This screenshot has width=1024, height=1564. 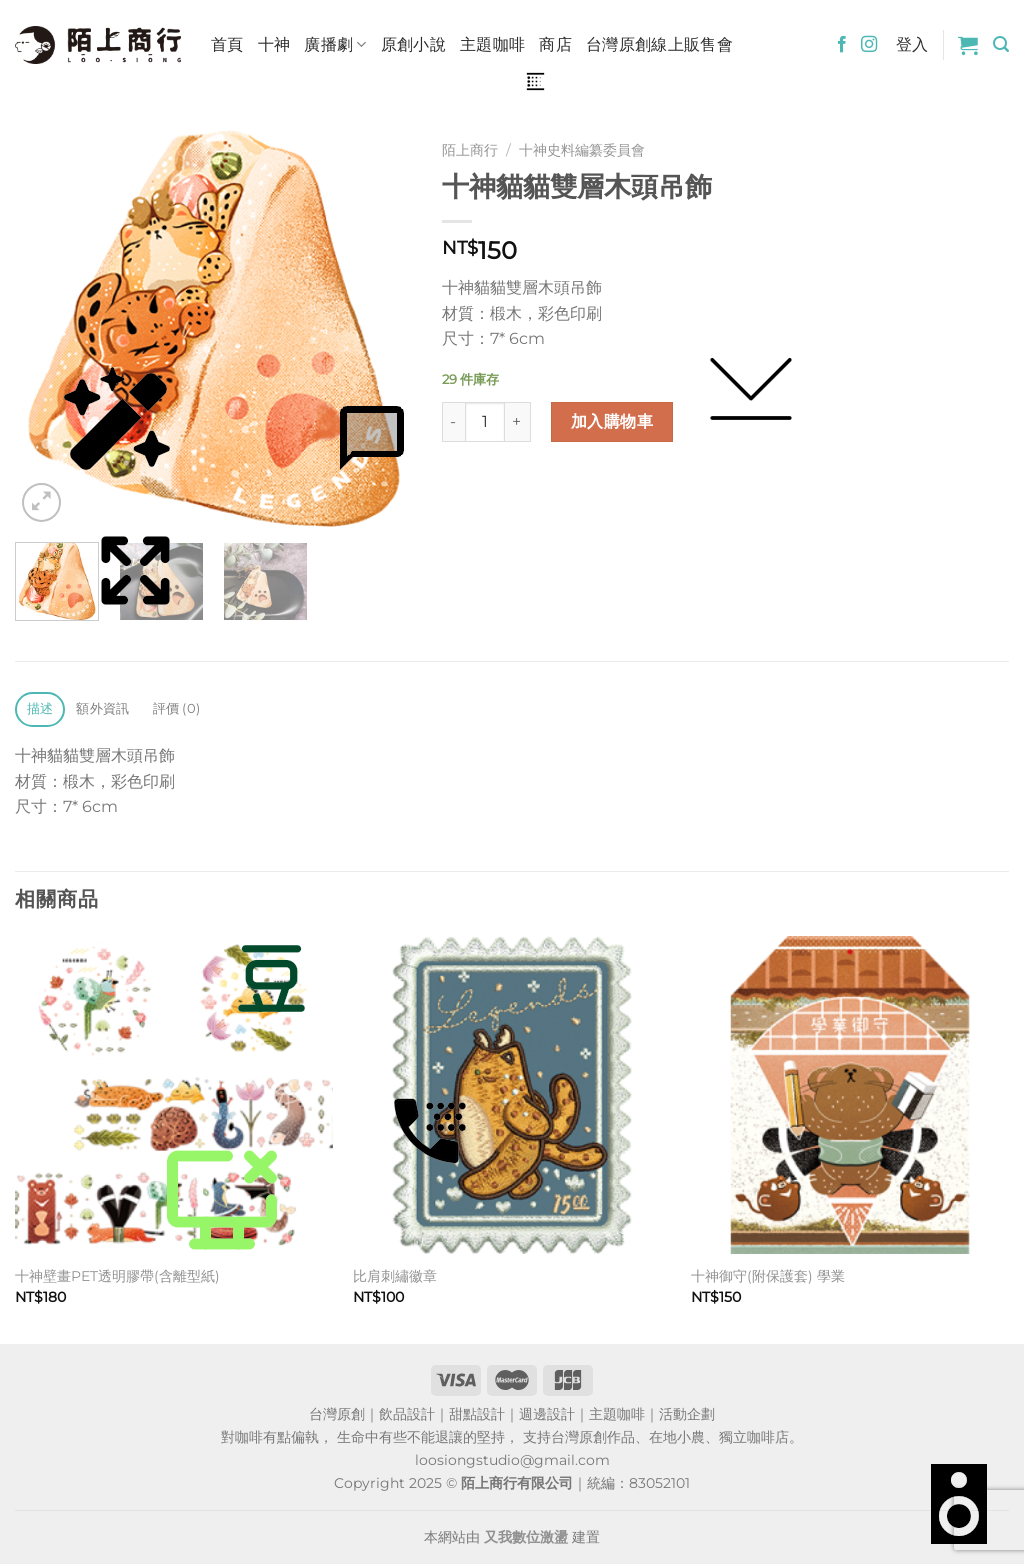 What do you see at coordinates (271, 978) in the screenshot?
I see `open Douban app` at bounding box center [271, 978].